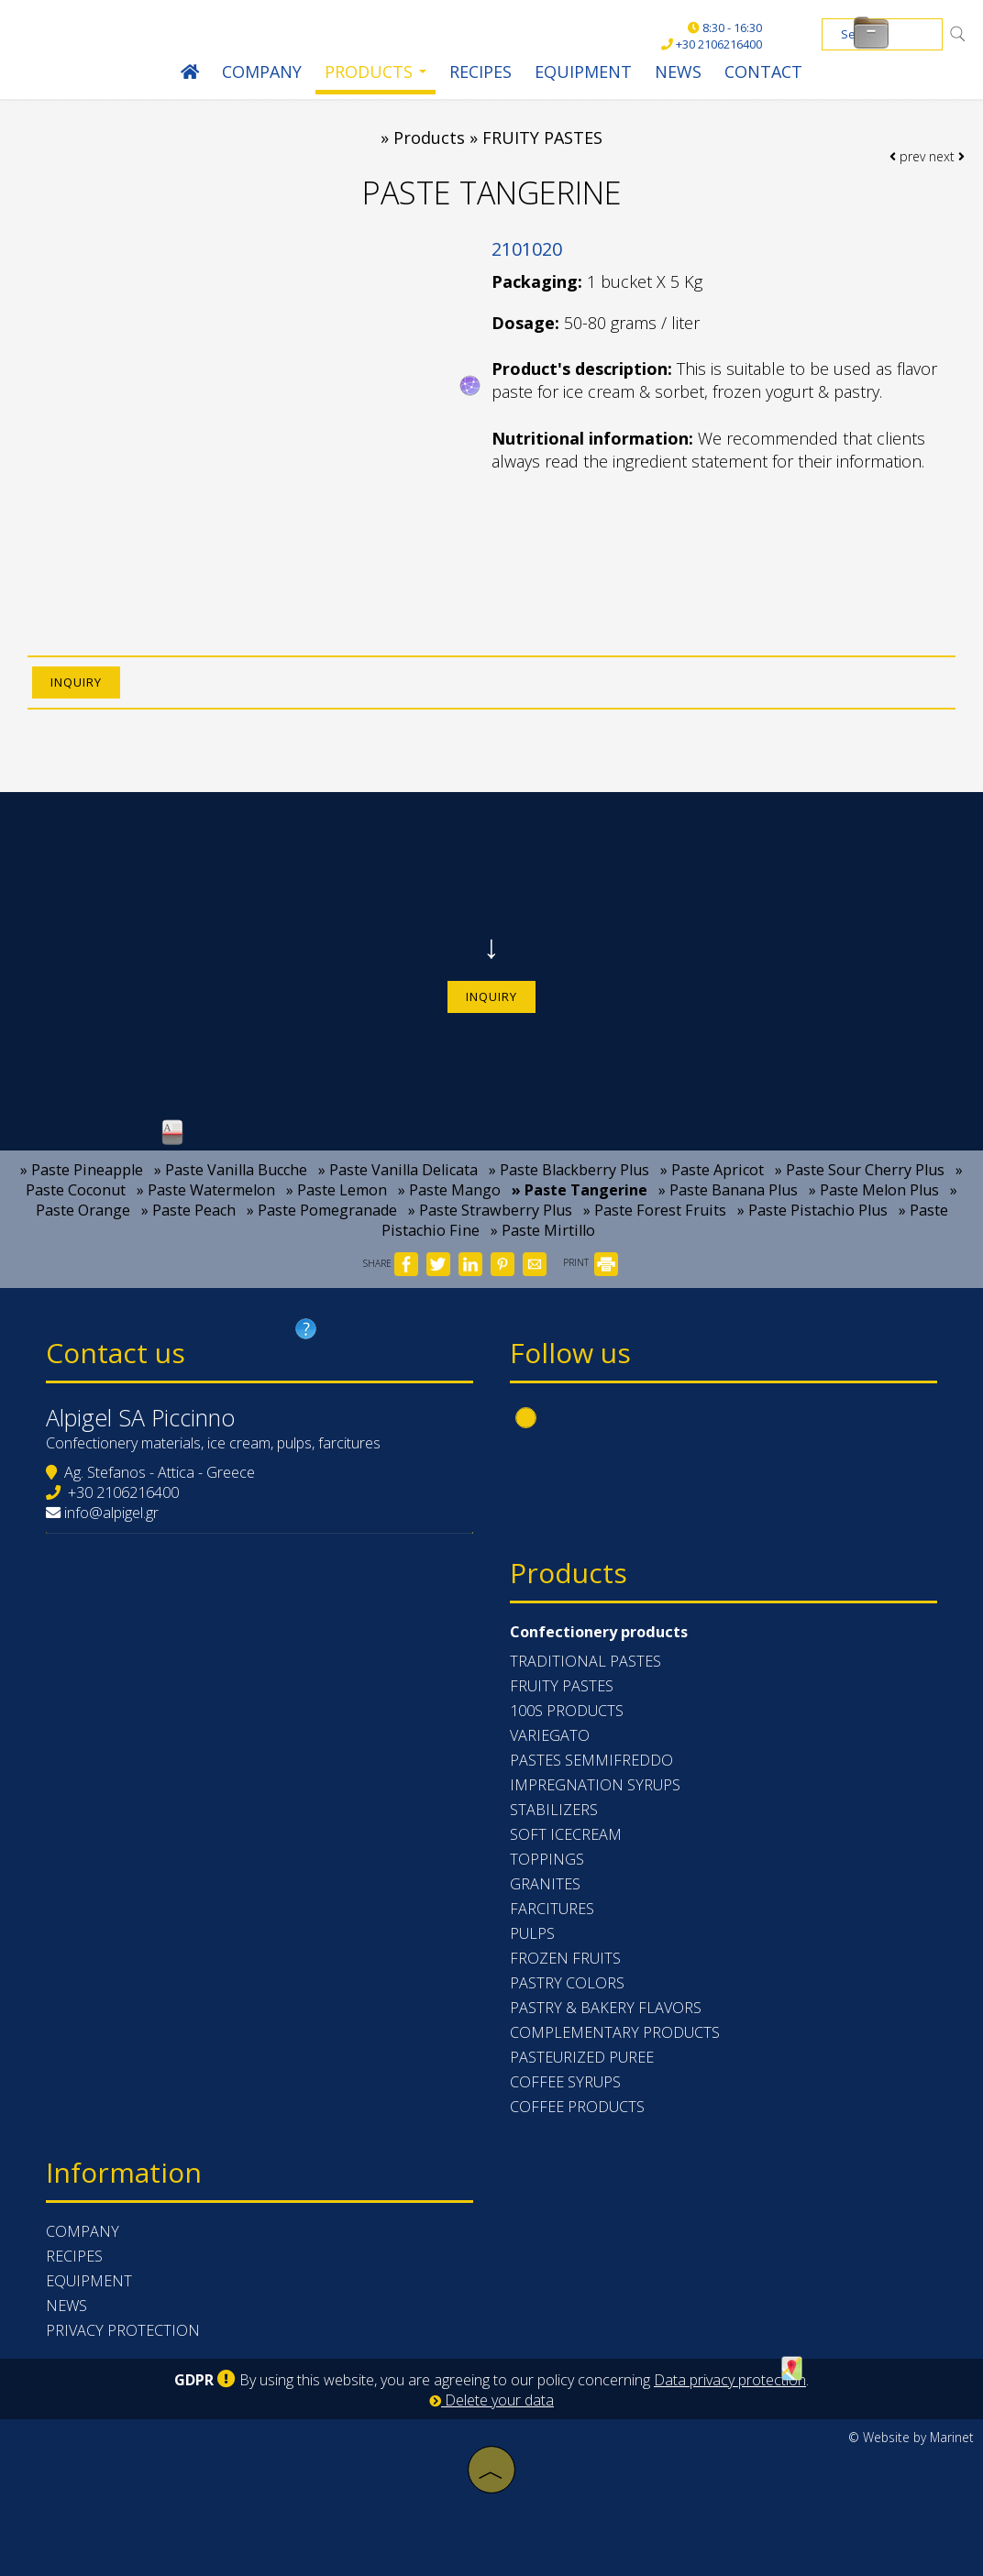  What do you see at coordinates (172, 1132) in the screenshot?
I see `open document scanning application` at bounding box center [172, 1132].